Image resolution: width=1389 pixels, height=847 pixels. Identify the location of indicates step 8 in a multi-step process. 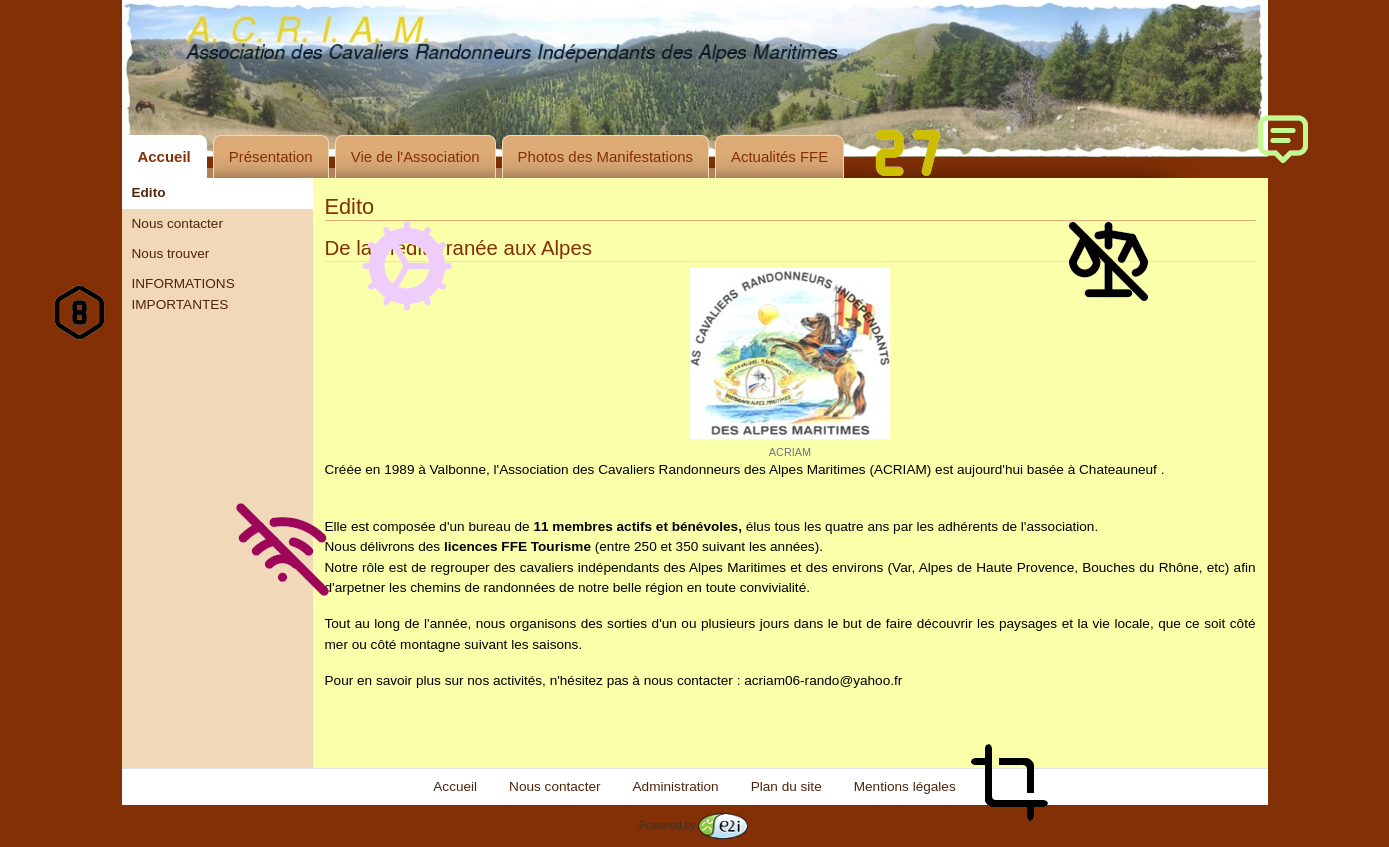
(79, 312).